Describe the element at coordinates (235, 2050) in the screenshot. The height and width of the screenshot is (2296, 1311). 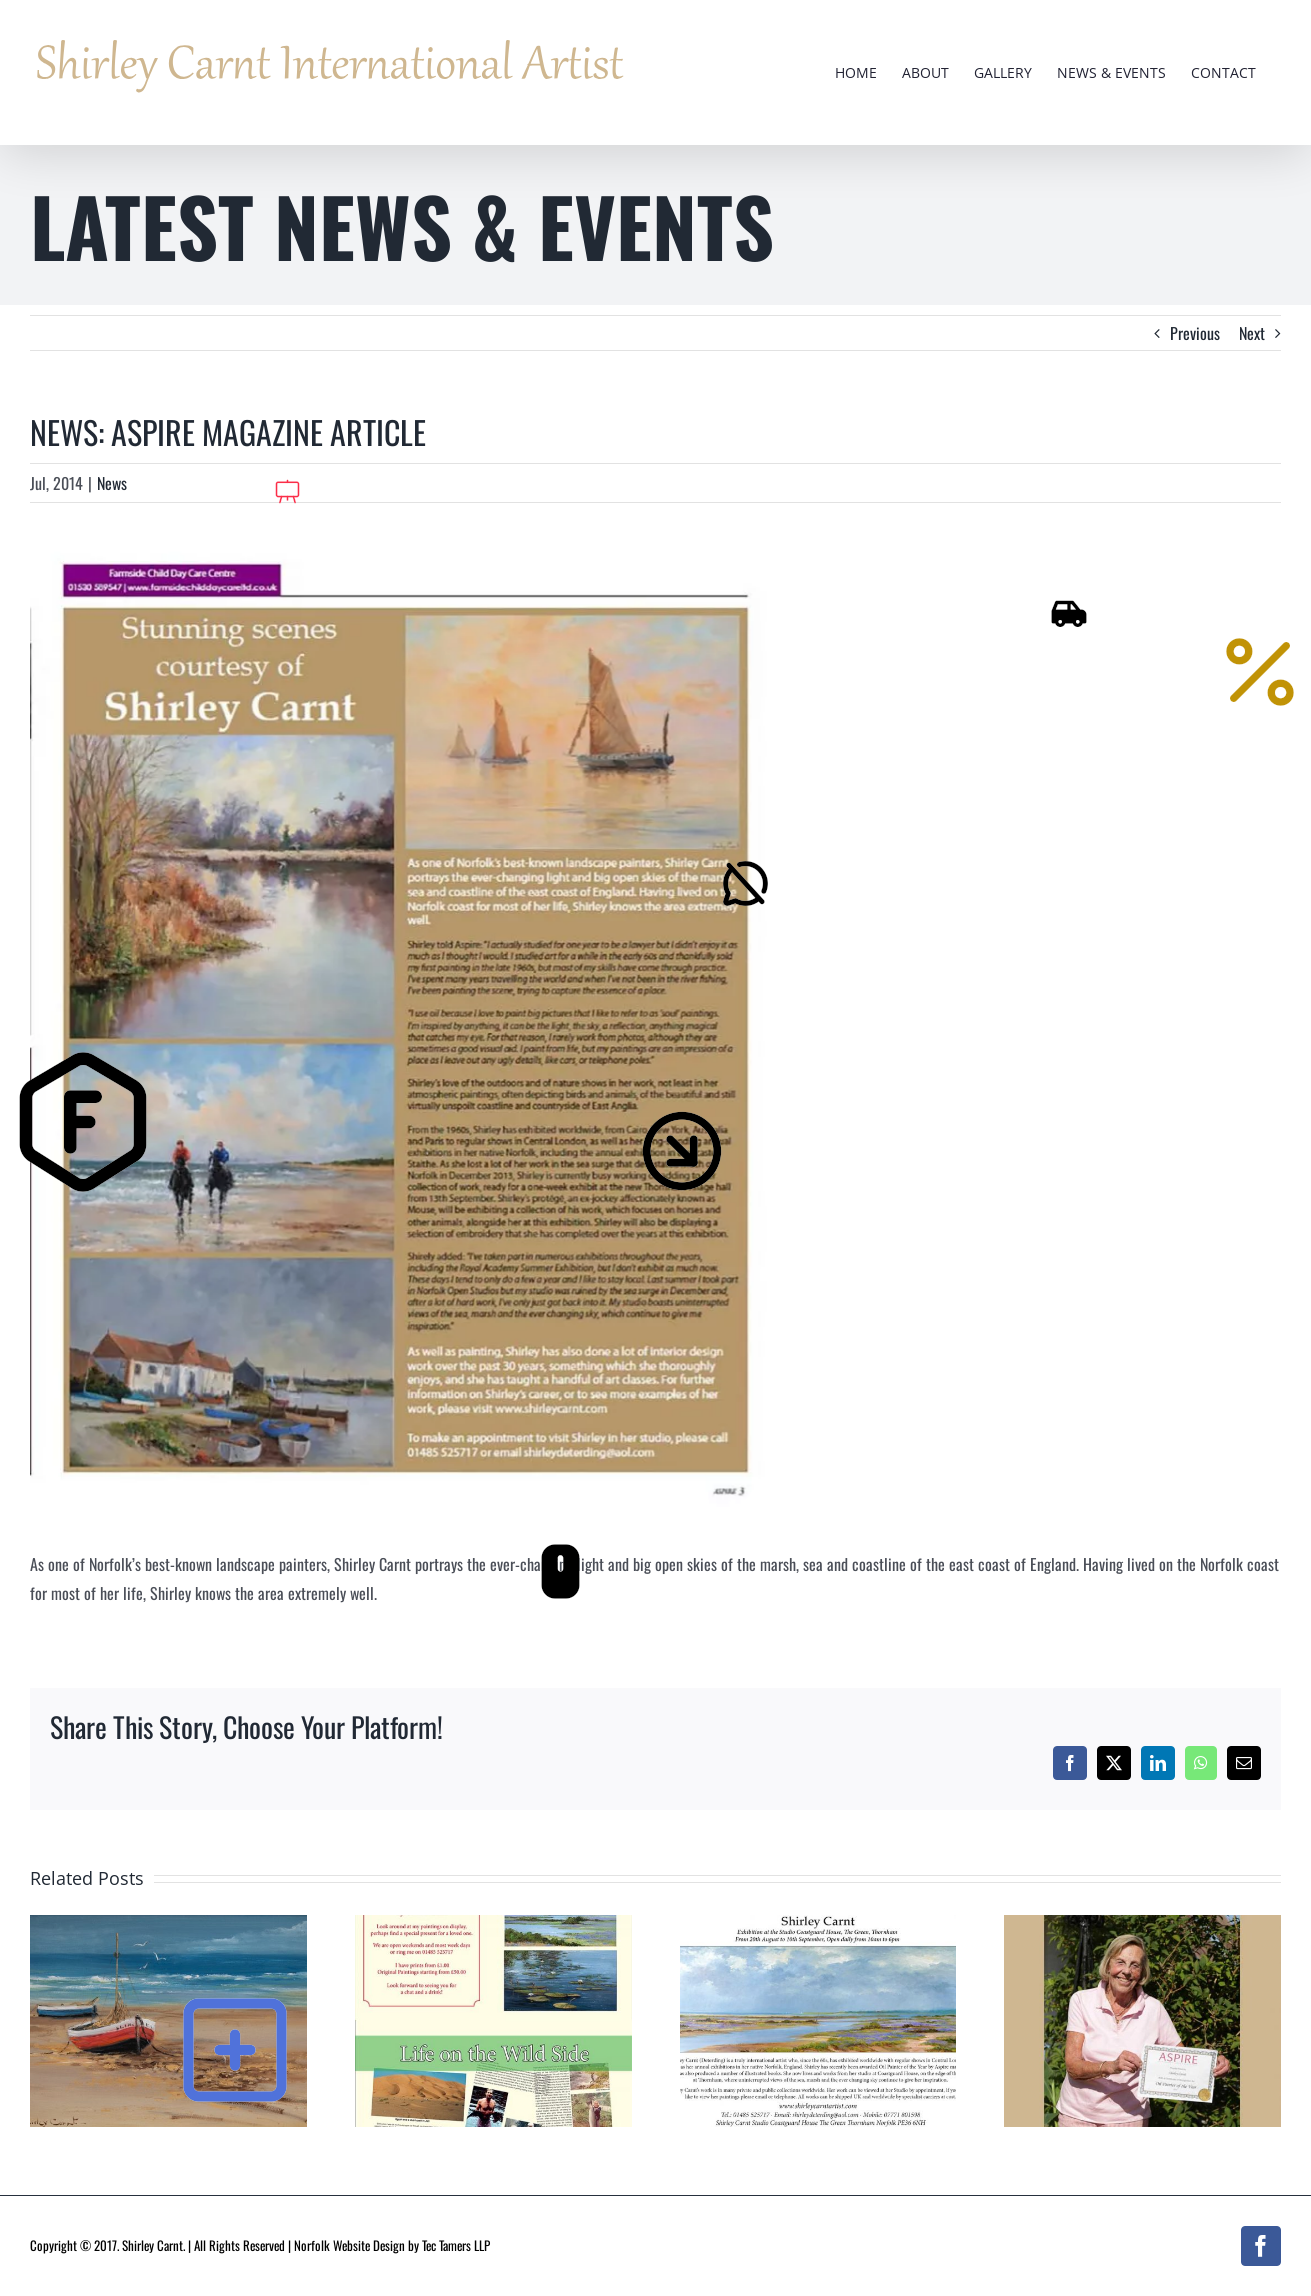
I see `add a new item or entry` at that location.